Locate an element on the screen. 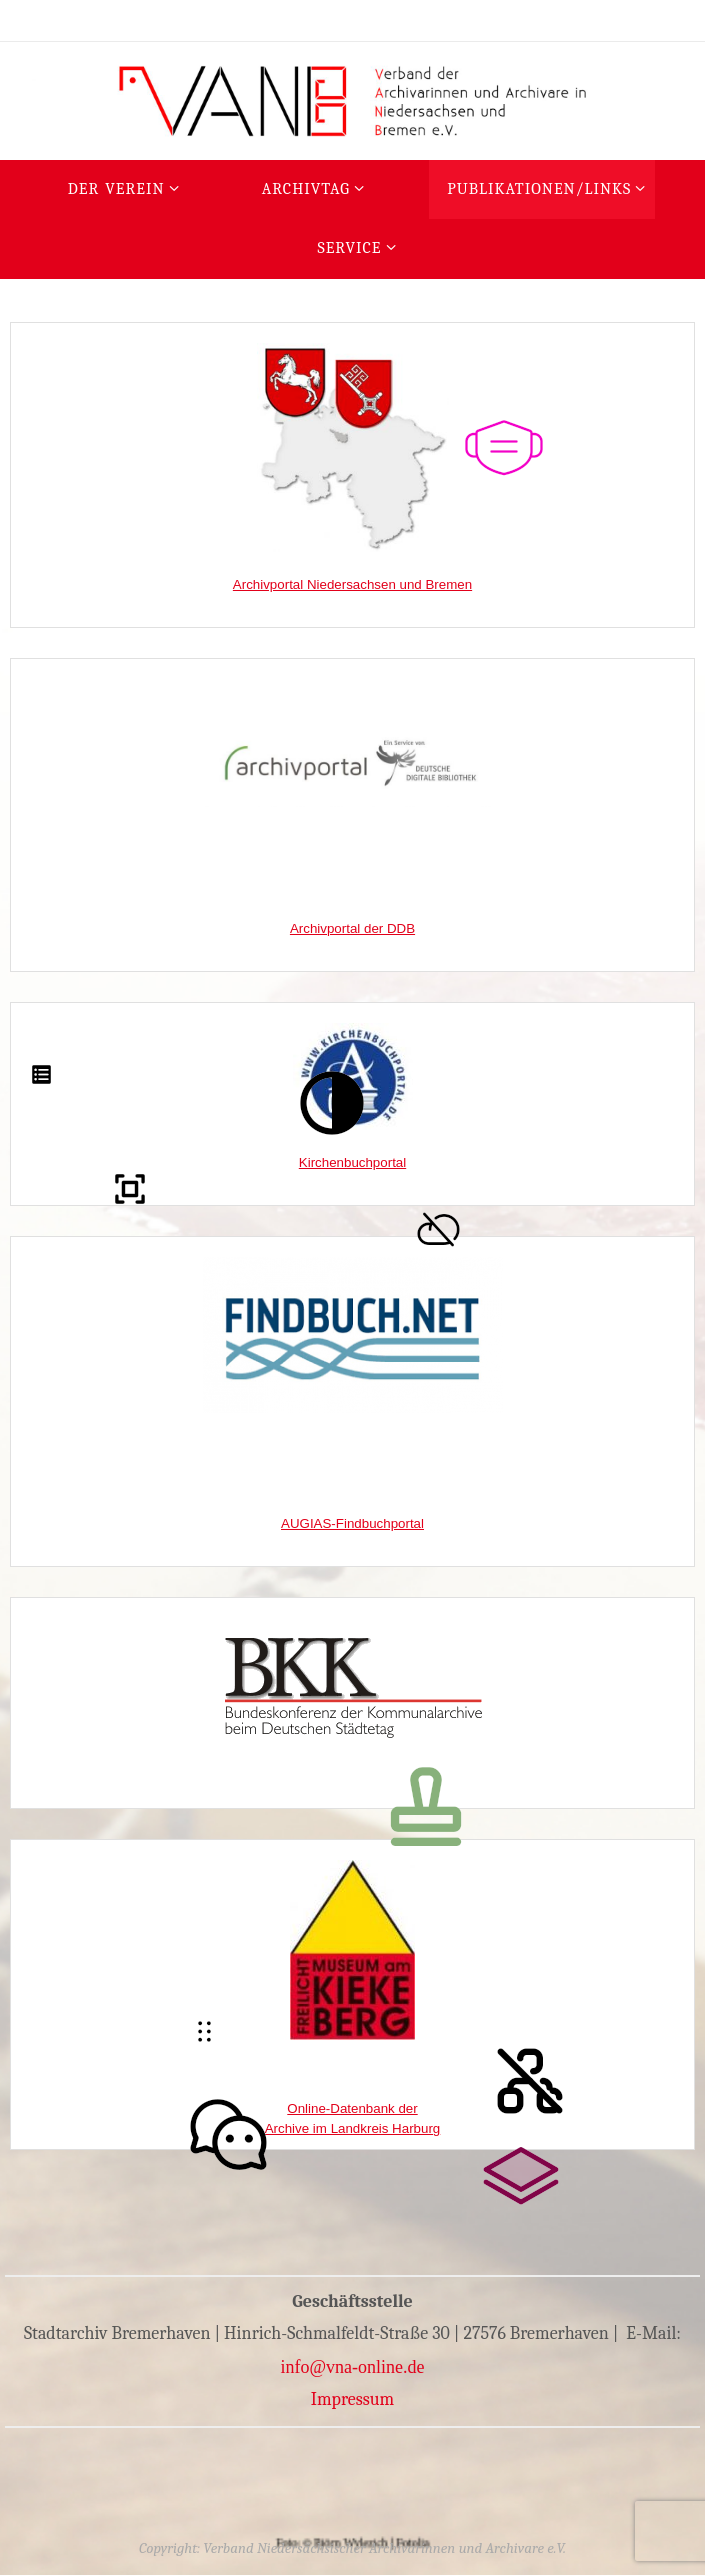 This screenshot has height=2575, width=705. view layered content or stacked items is located at coordinates (521, 2177).